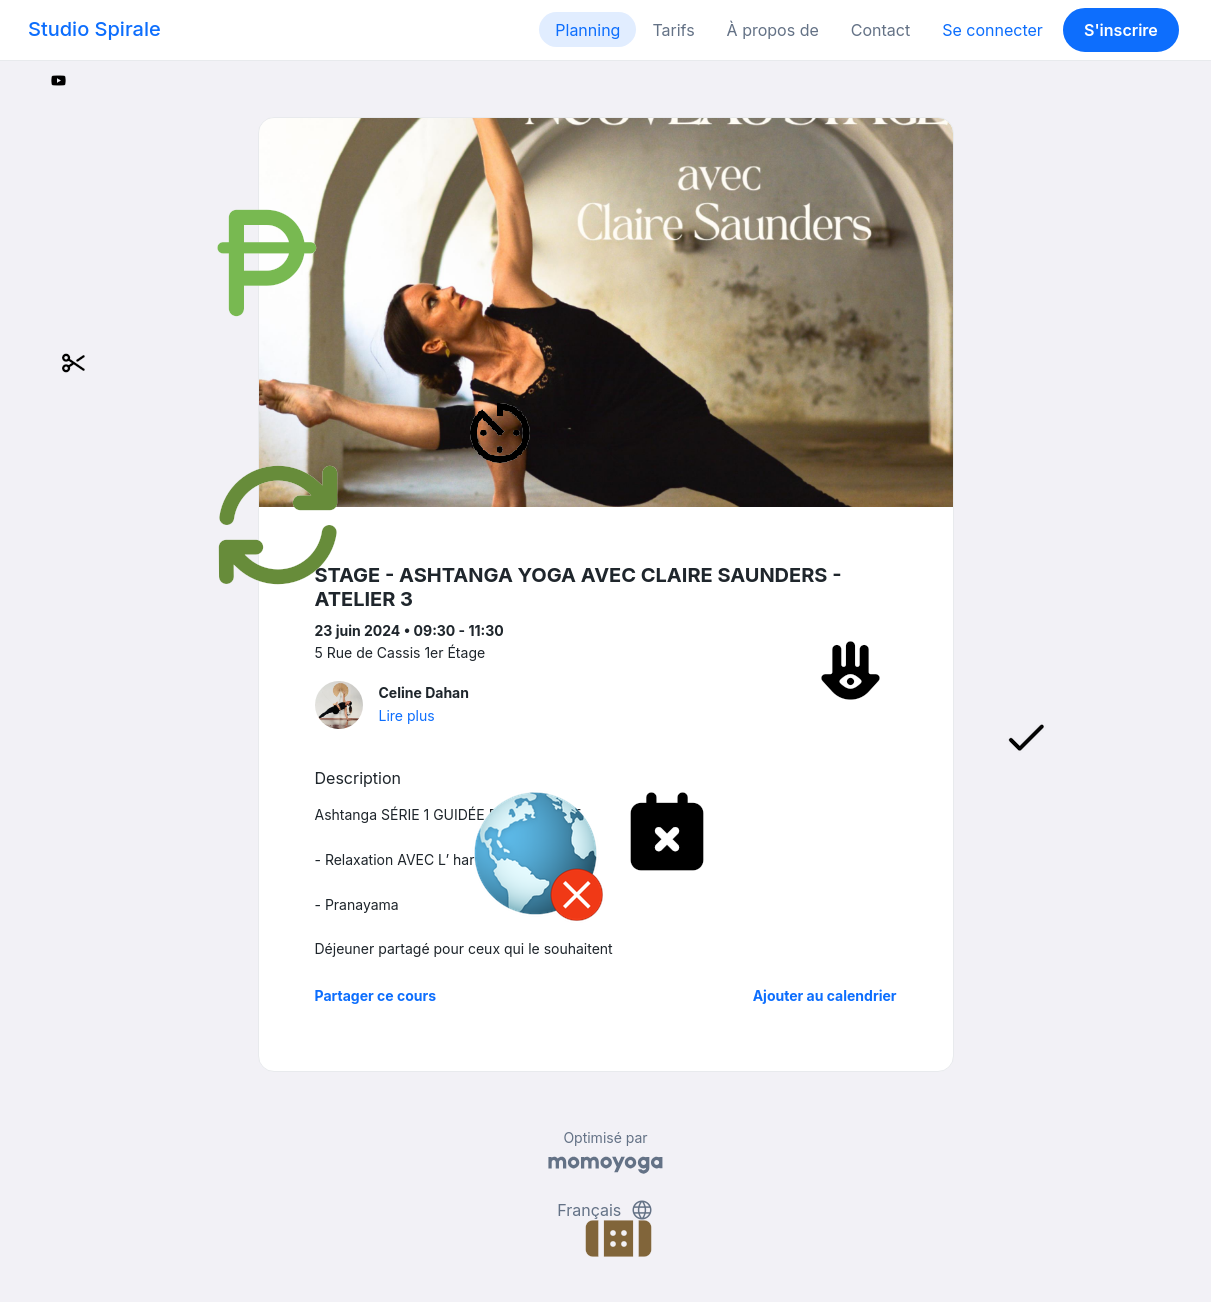 This screenshot has height=1302, width=1211. What do you see at coordinates (58, 80) in the screenshot?
I see `open YouTube app` at bounding box center [58, 80].